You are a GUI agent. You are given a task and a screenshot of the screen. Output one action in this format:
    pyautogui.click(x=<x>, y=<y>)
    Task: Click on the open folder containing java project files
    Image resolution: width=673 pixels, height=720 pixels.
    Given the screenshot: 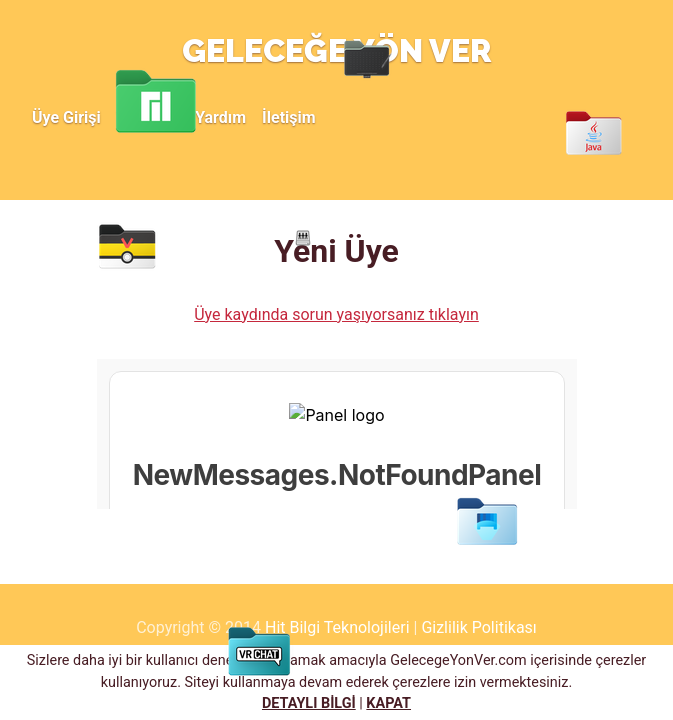 What is the action you would take?
    pyautogui.click(x=593, y=134)
    